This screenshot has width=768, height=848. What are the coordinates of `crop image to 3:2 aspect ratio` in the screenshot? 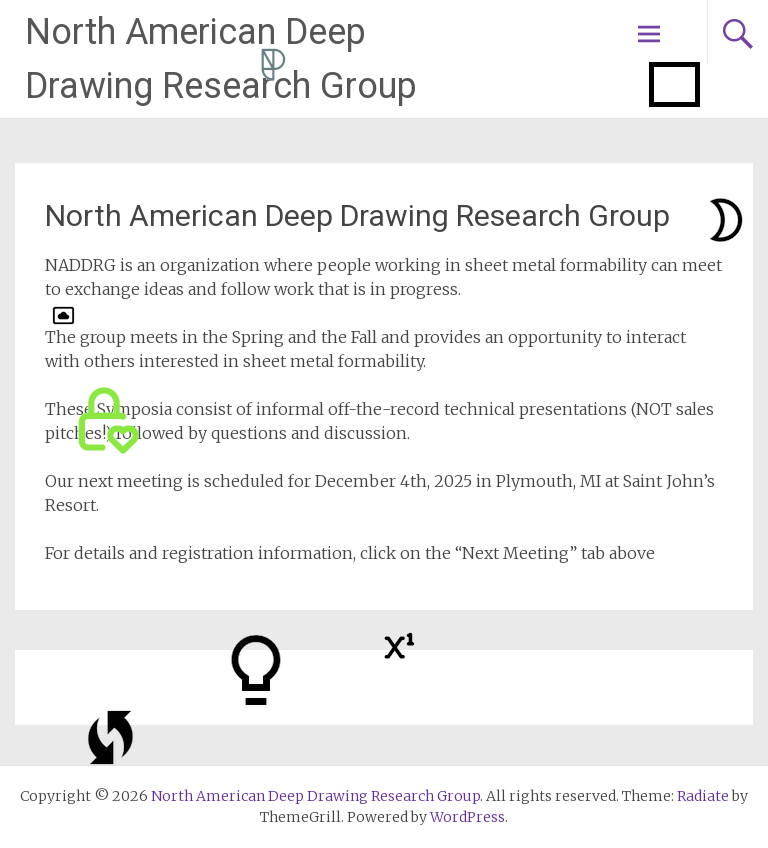 It's located at (674, 84).